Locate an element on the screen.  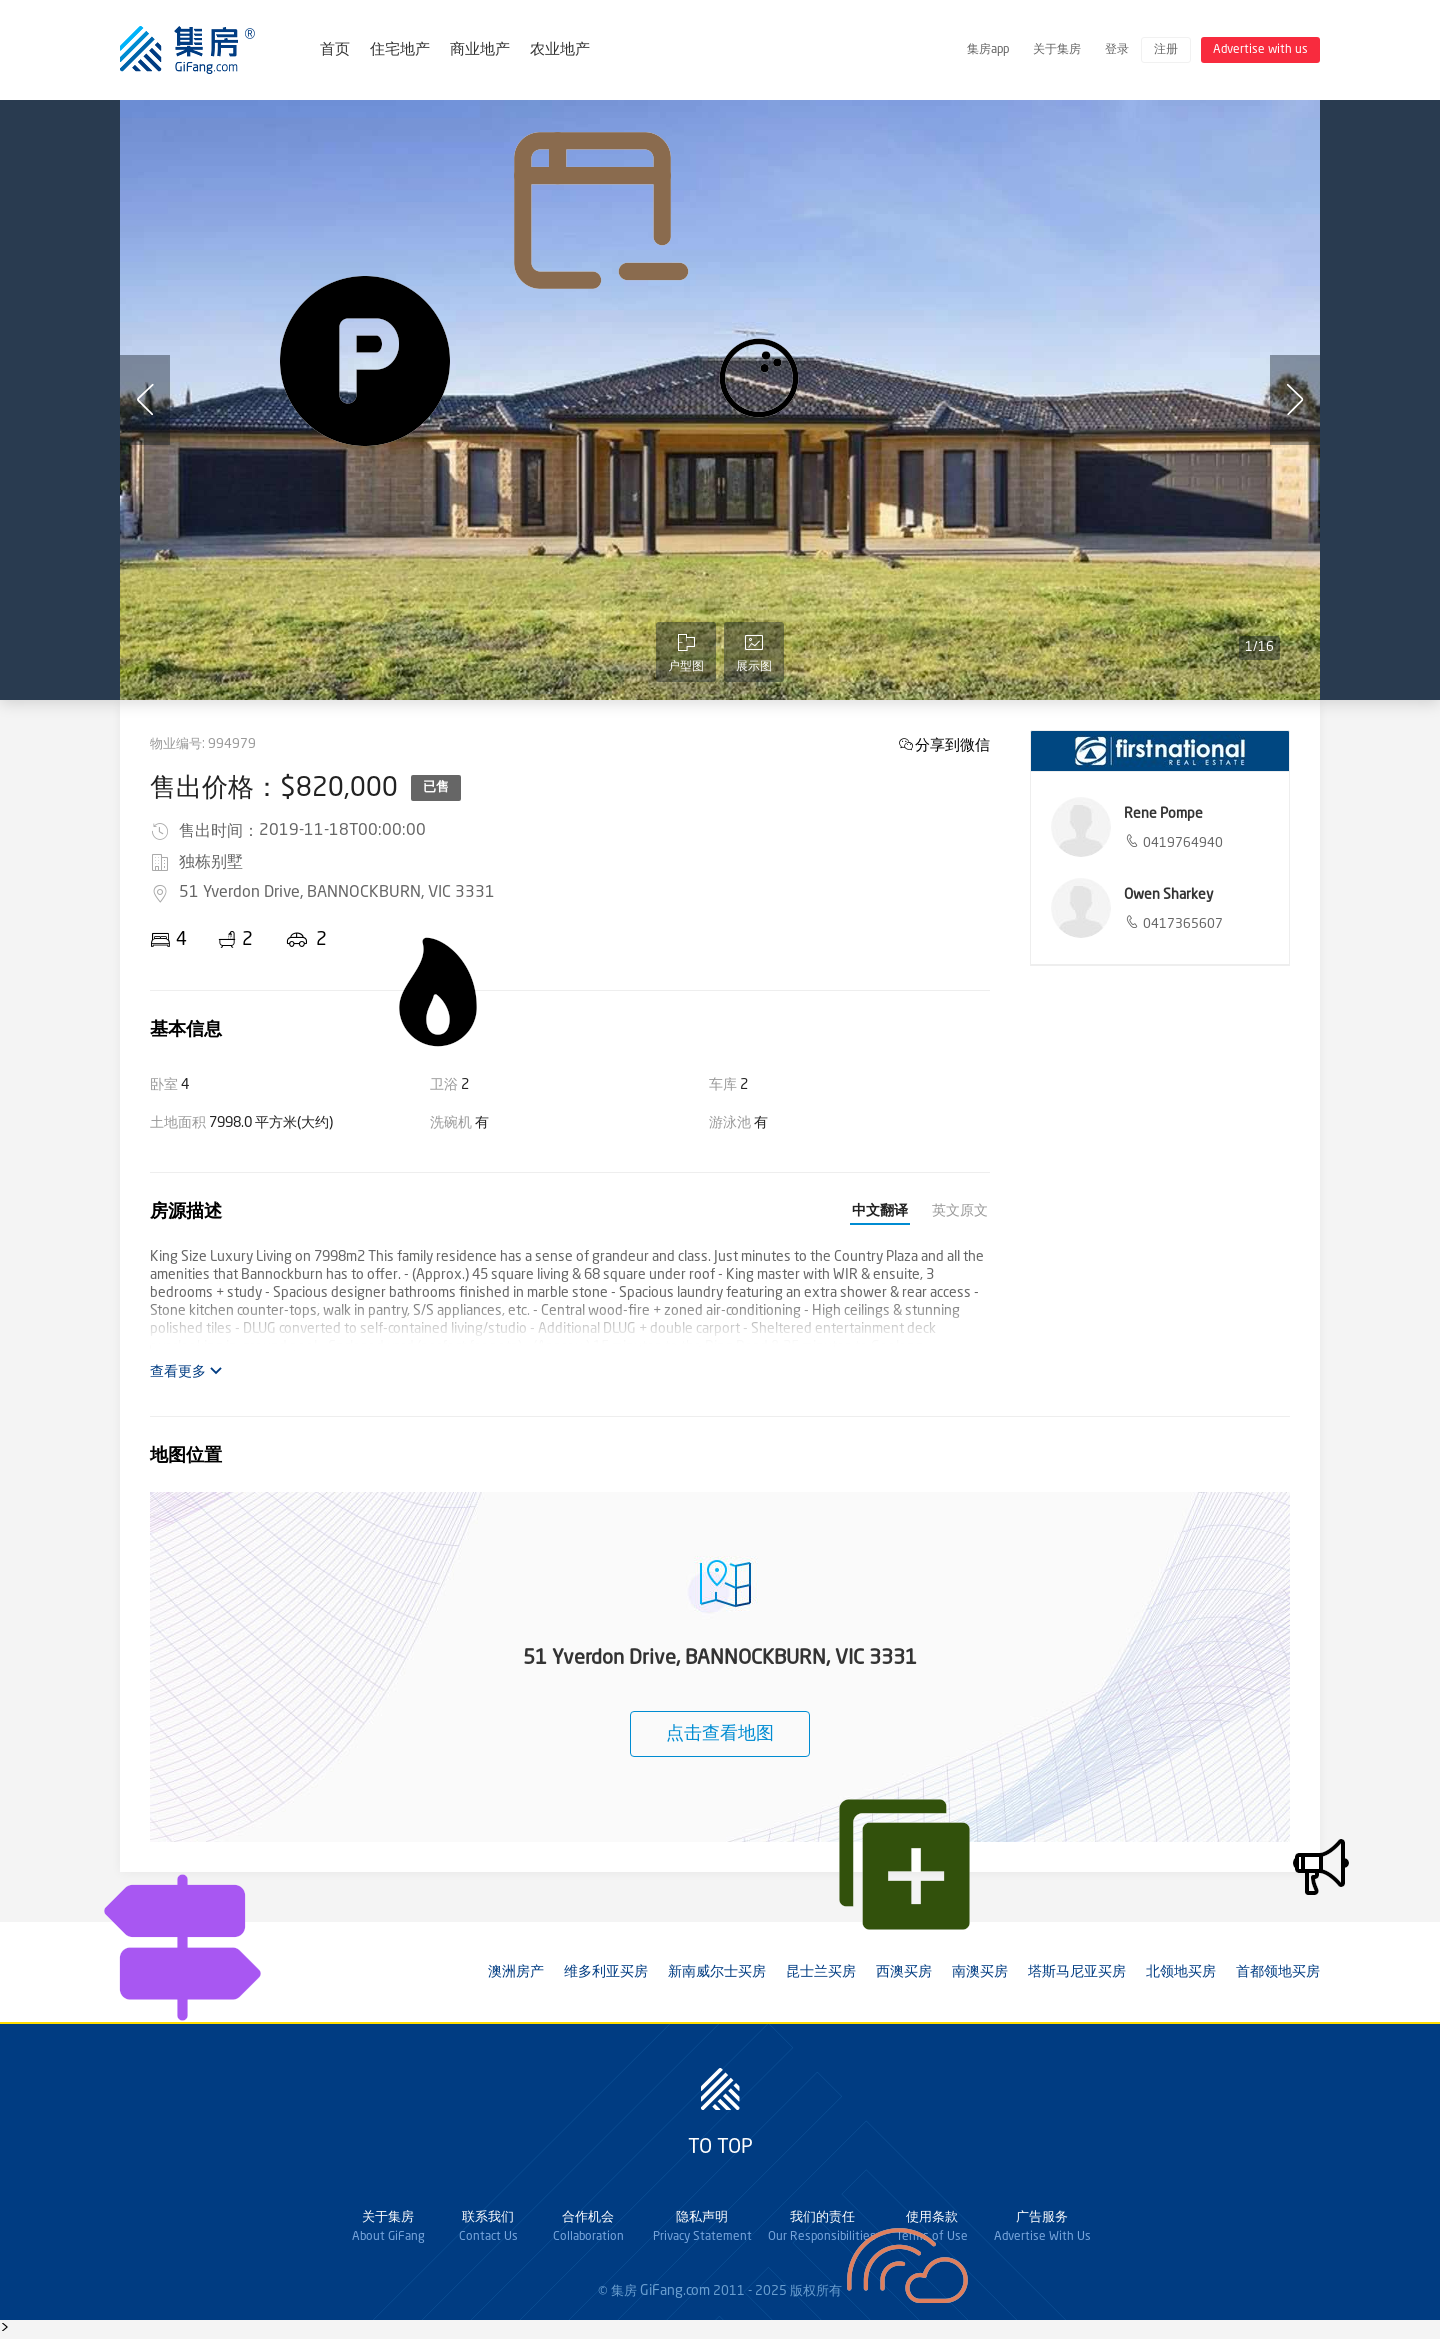
find nearby parking locations is located at coordinates (365, 361).